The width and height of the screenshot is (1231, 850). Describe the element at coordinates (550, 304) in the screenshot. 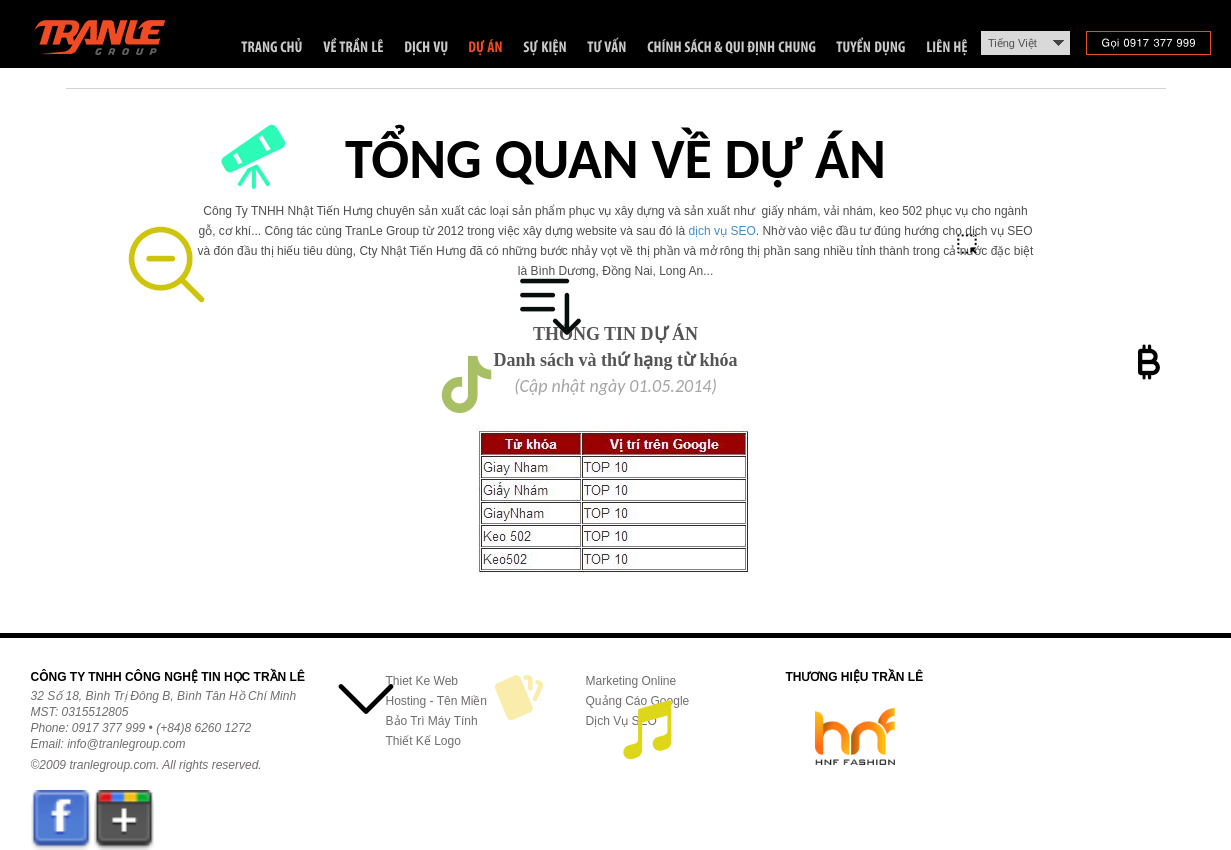

I see `sort list in descending order` at that location.